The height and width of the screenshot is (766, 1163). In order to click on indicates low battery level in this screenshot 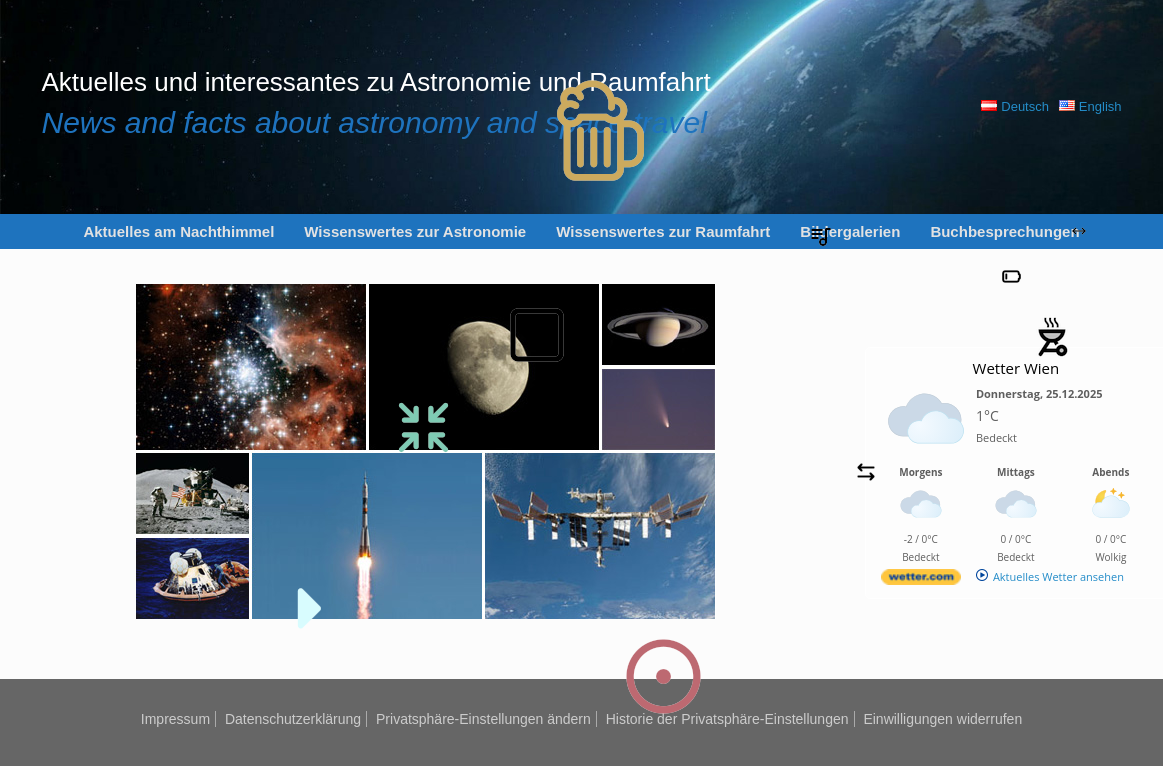, I will do `click(1011, 276)`.